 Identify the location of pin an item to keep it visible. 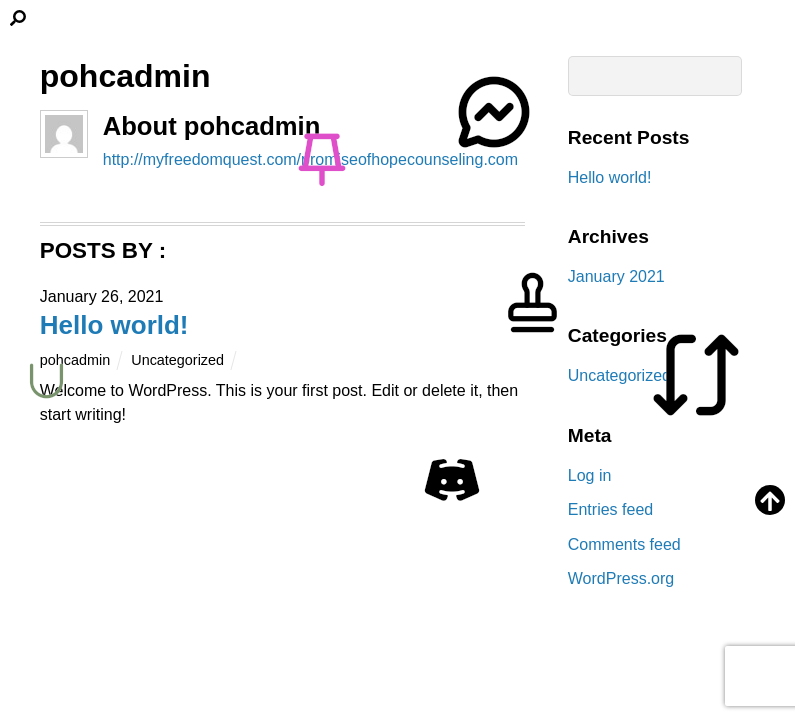
(322, 157).